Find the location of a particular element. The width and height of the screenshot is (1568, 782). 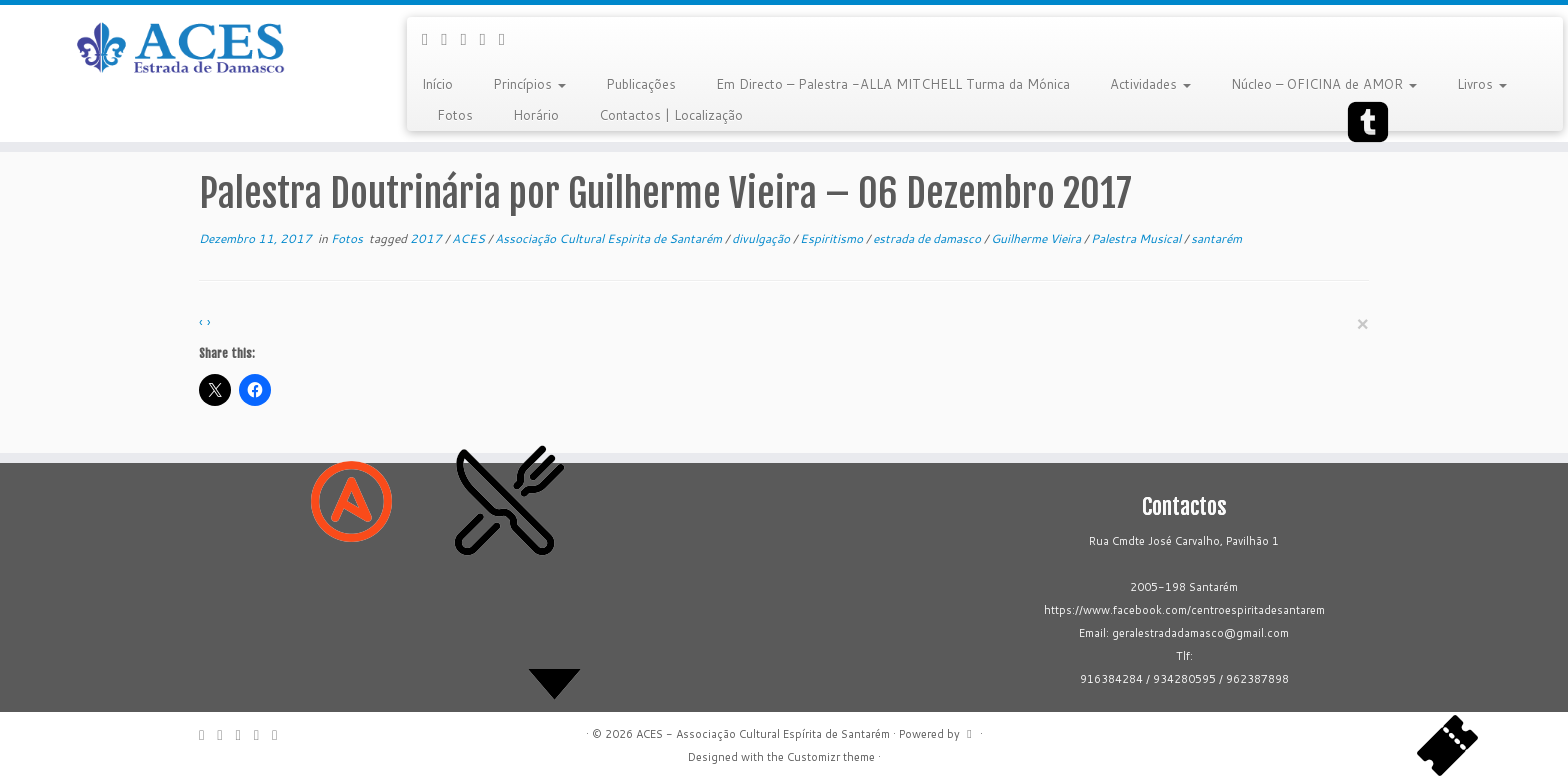

expand a dropdown menu is located at coordinates (554, 684).